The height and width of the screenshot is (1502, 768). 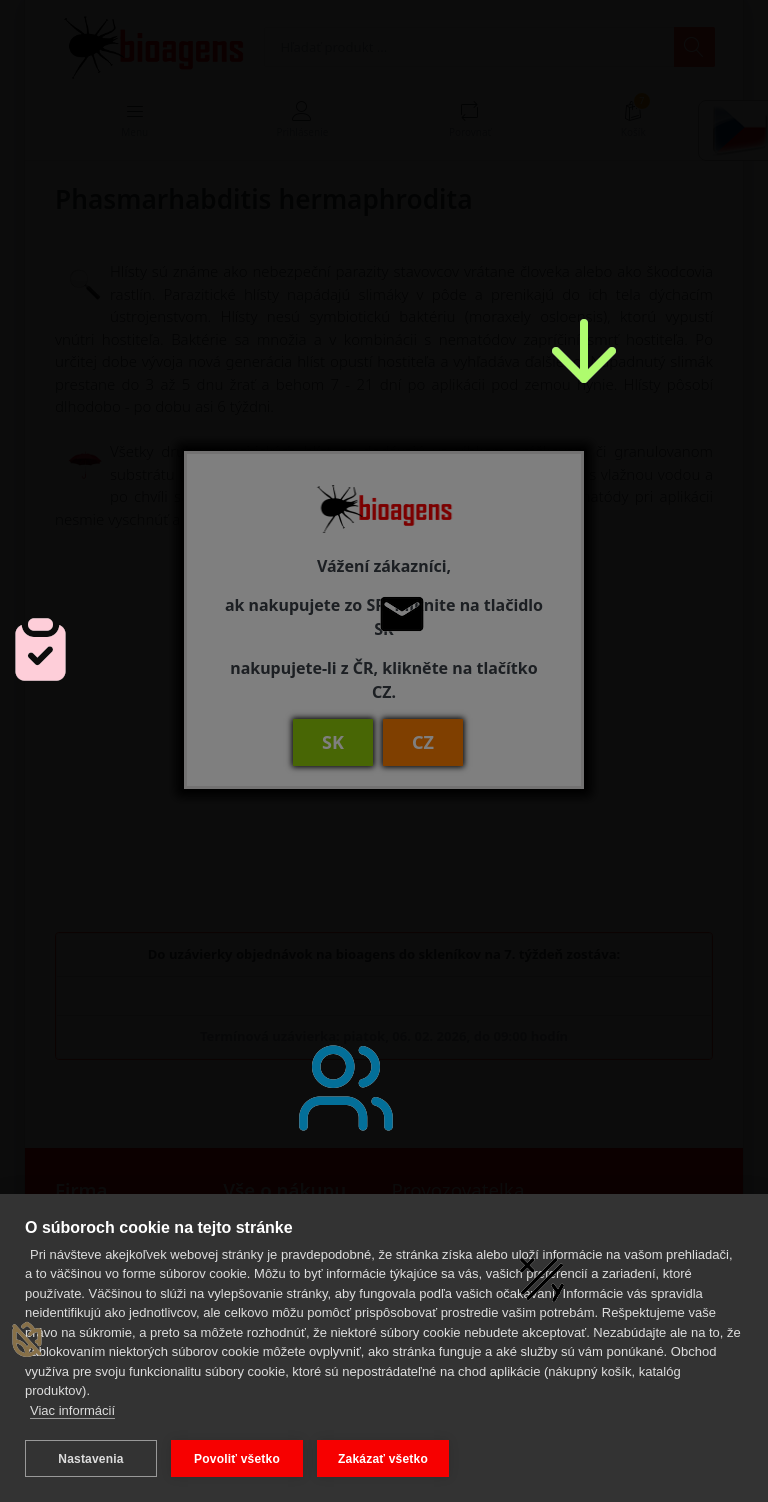 What do you see at coordinates (402, 614) in the screenshot?
I see `open your inbox or email messages` at bounding box center [402, 614].